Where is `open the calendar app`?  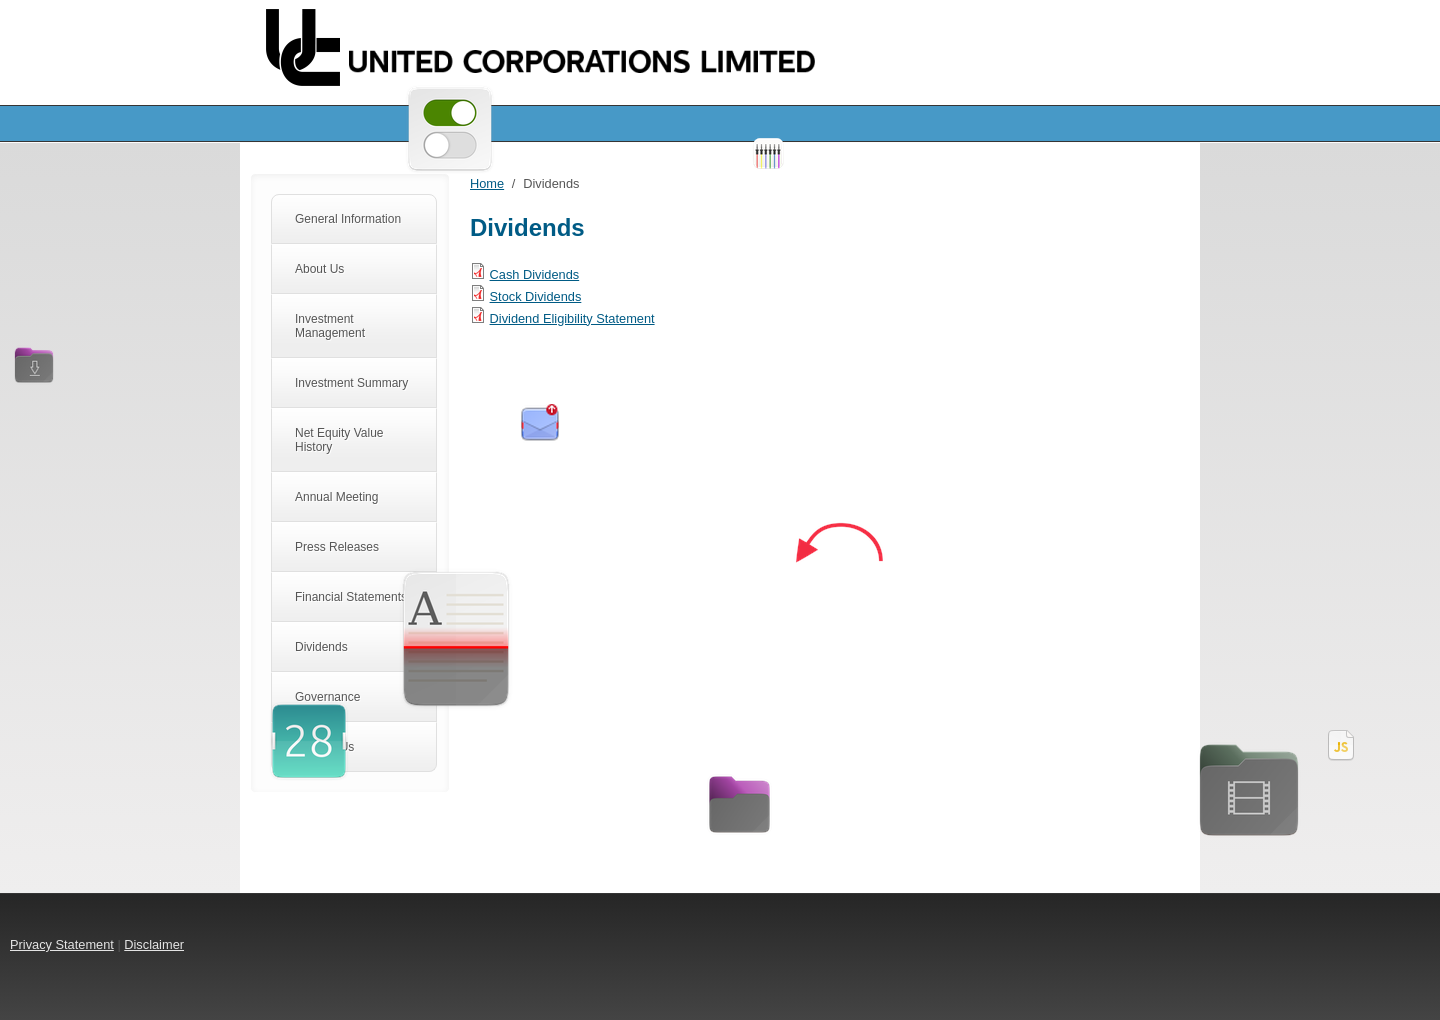
open the calendar app is located at coordinates (309, 741).